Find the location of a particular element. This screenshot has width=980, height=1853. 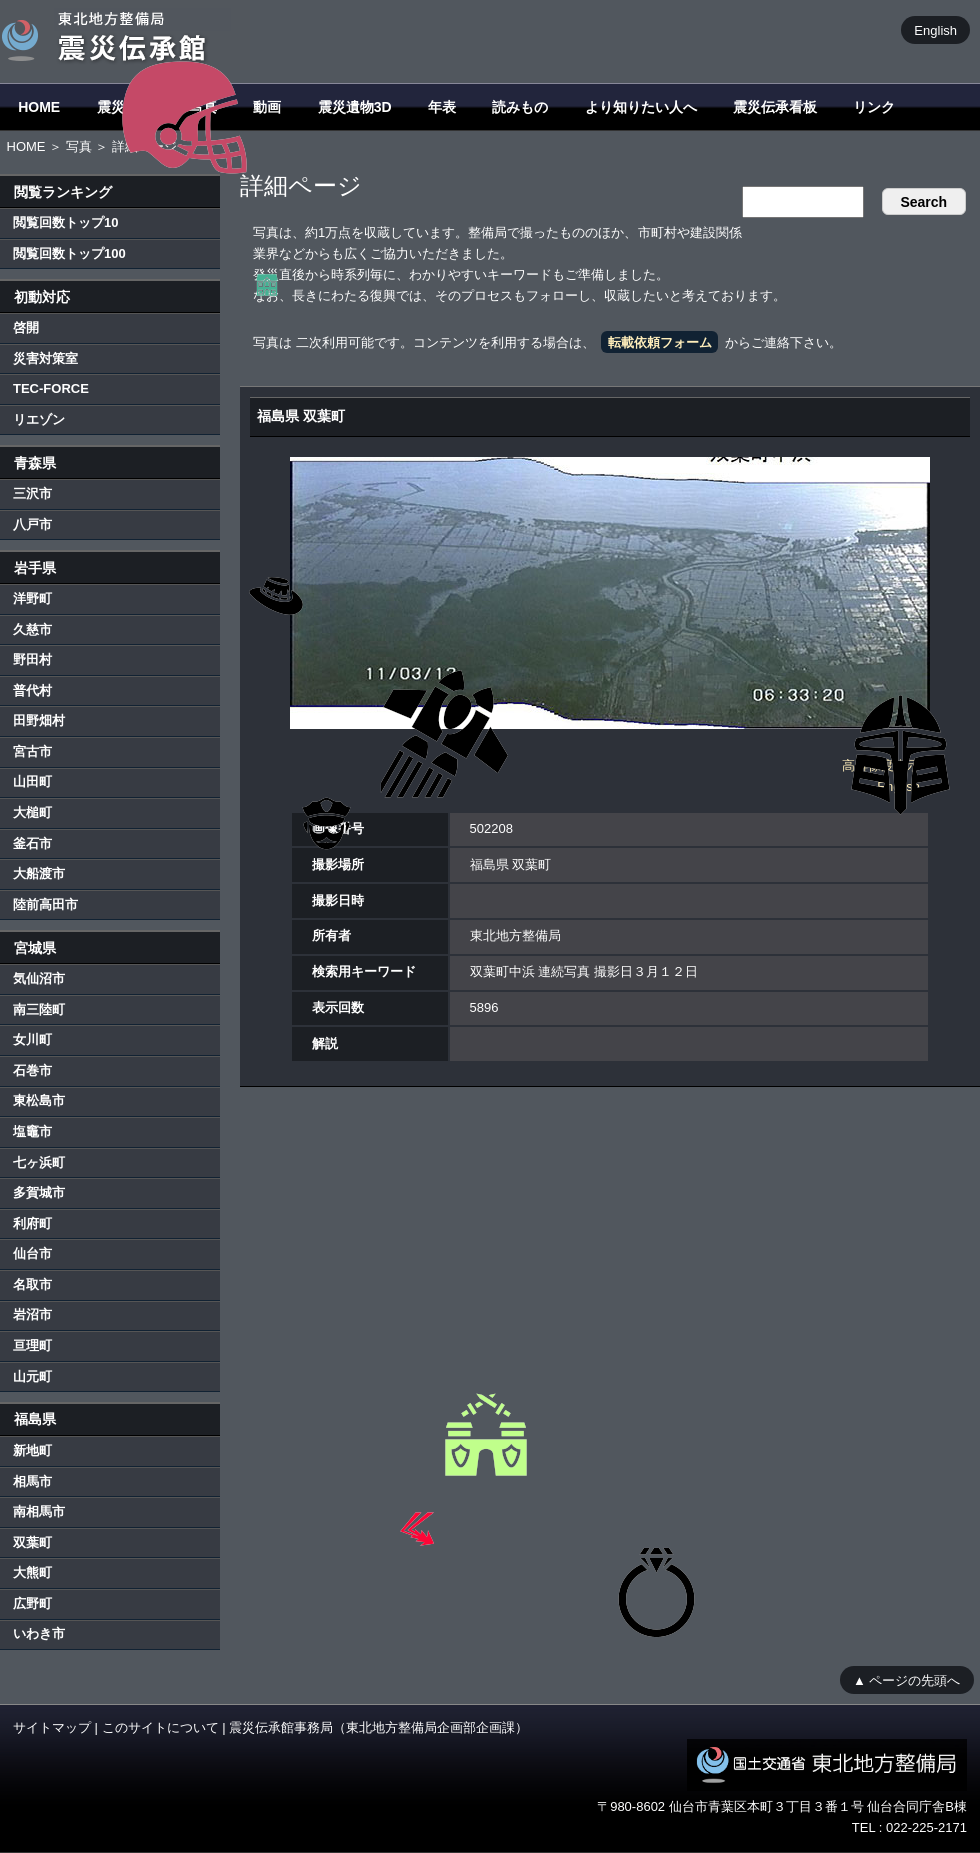

select knight or warrior class is located at coordinates (900, 752).